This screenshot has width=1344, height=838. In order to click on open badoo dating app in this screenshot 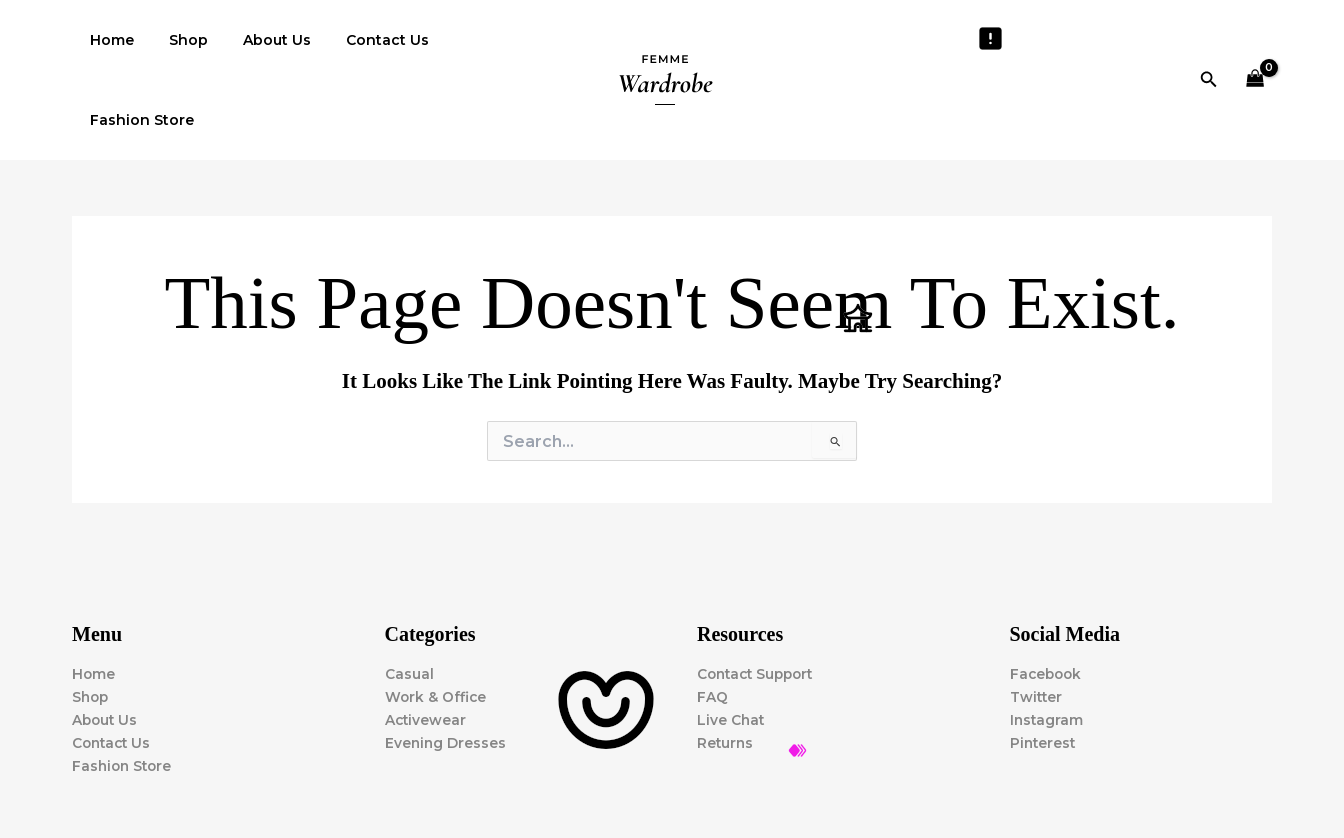, I will do `click(606, 710)`.